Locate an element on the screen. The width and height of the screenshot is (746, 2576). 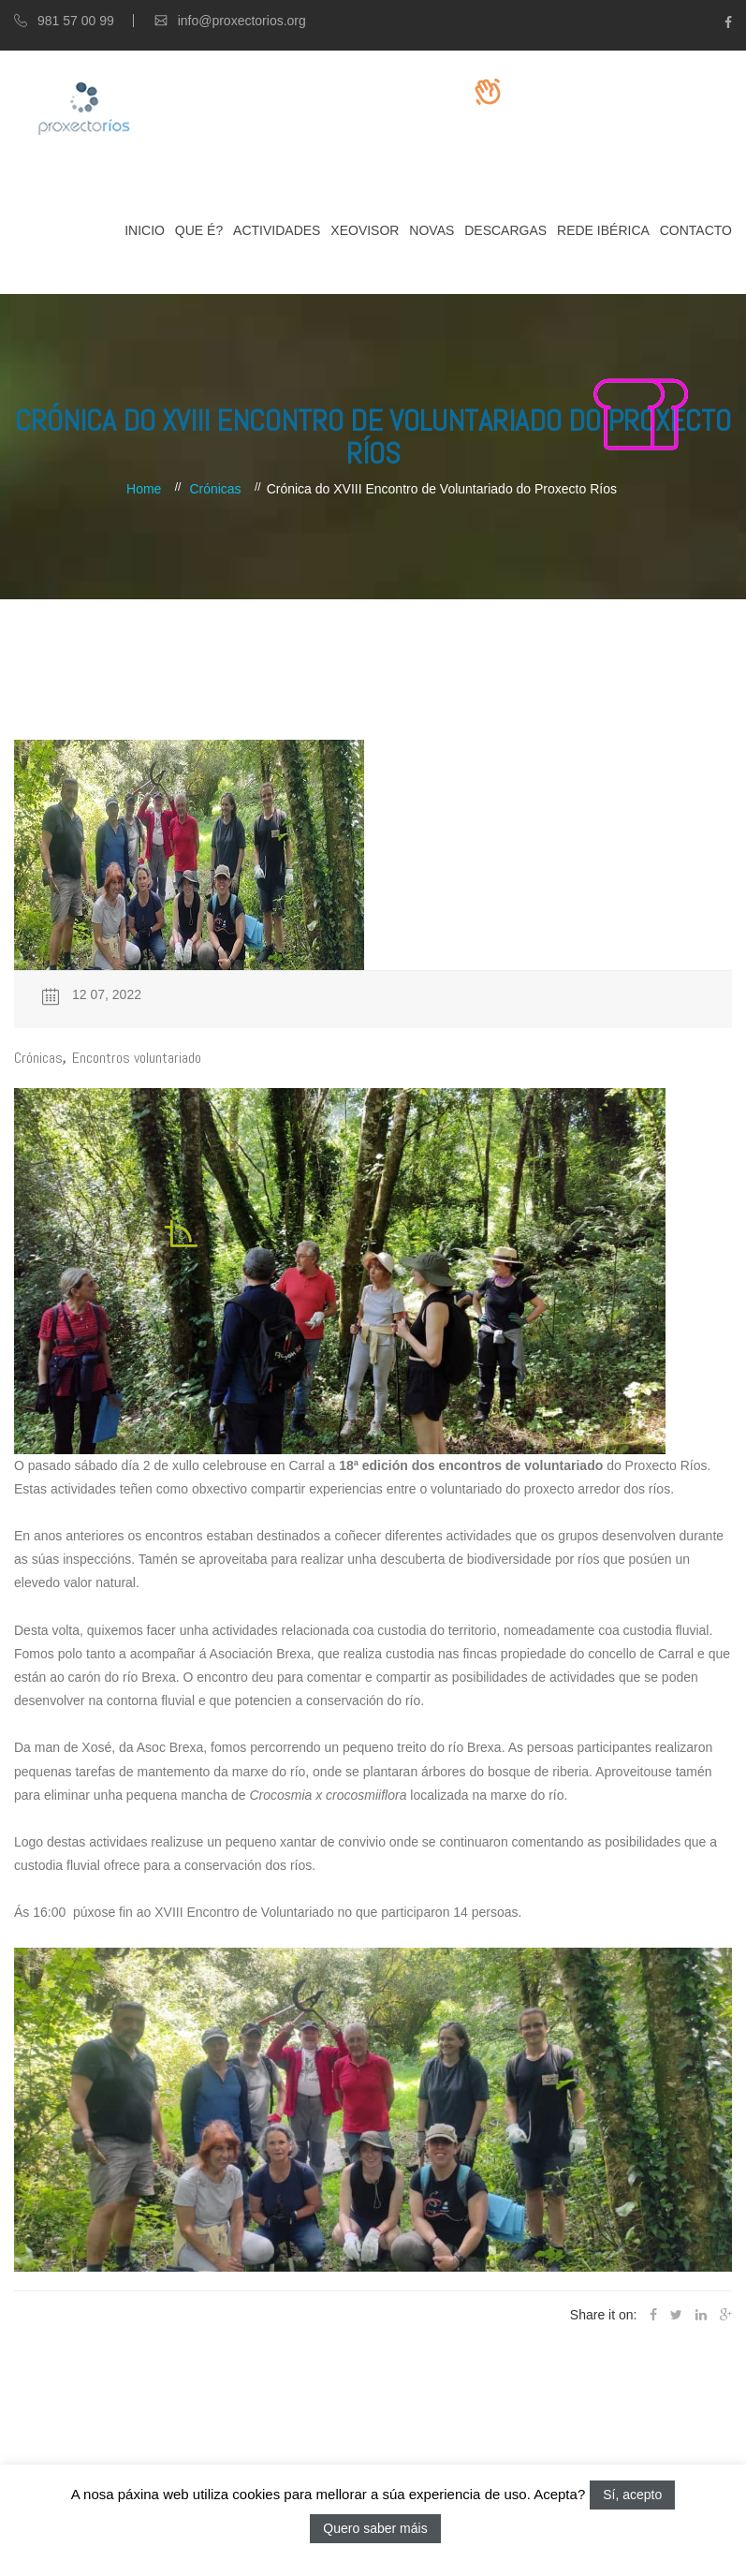
send a greeting or wave to someone is located at coordinates (488, 92).